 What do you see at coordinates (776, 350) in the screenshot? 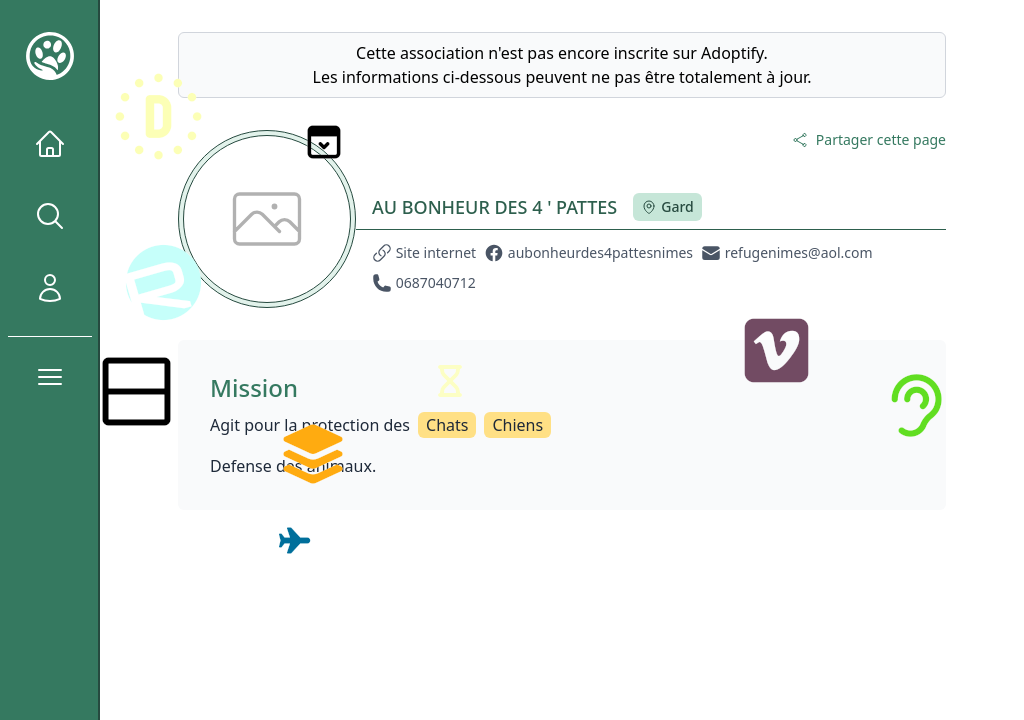
I see `open Vimeo app or website` at bounding box center [776, 350].